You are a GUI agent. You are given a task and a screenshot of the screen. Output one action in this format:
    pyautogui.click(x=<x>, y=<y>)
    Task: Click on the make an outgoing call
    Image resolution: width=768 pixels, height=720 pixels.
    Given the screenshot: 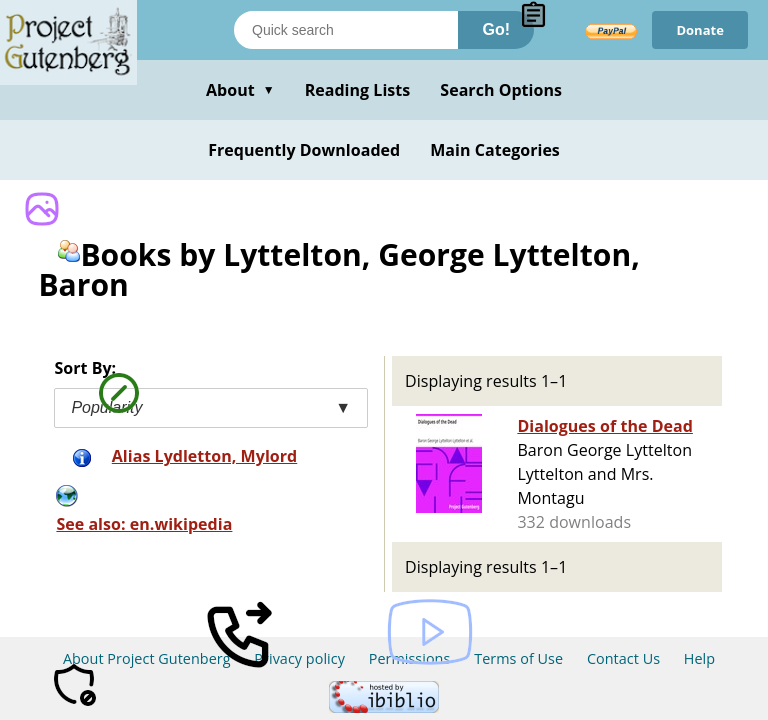 What is the action you would take?
    pyautogui.click(x=239, y=635)
    